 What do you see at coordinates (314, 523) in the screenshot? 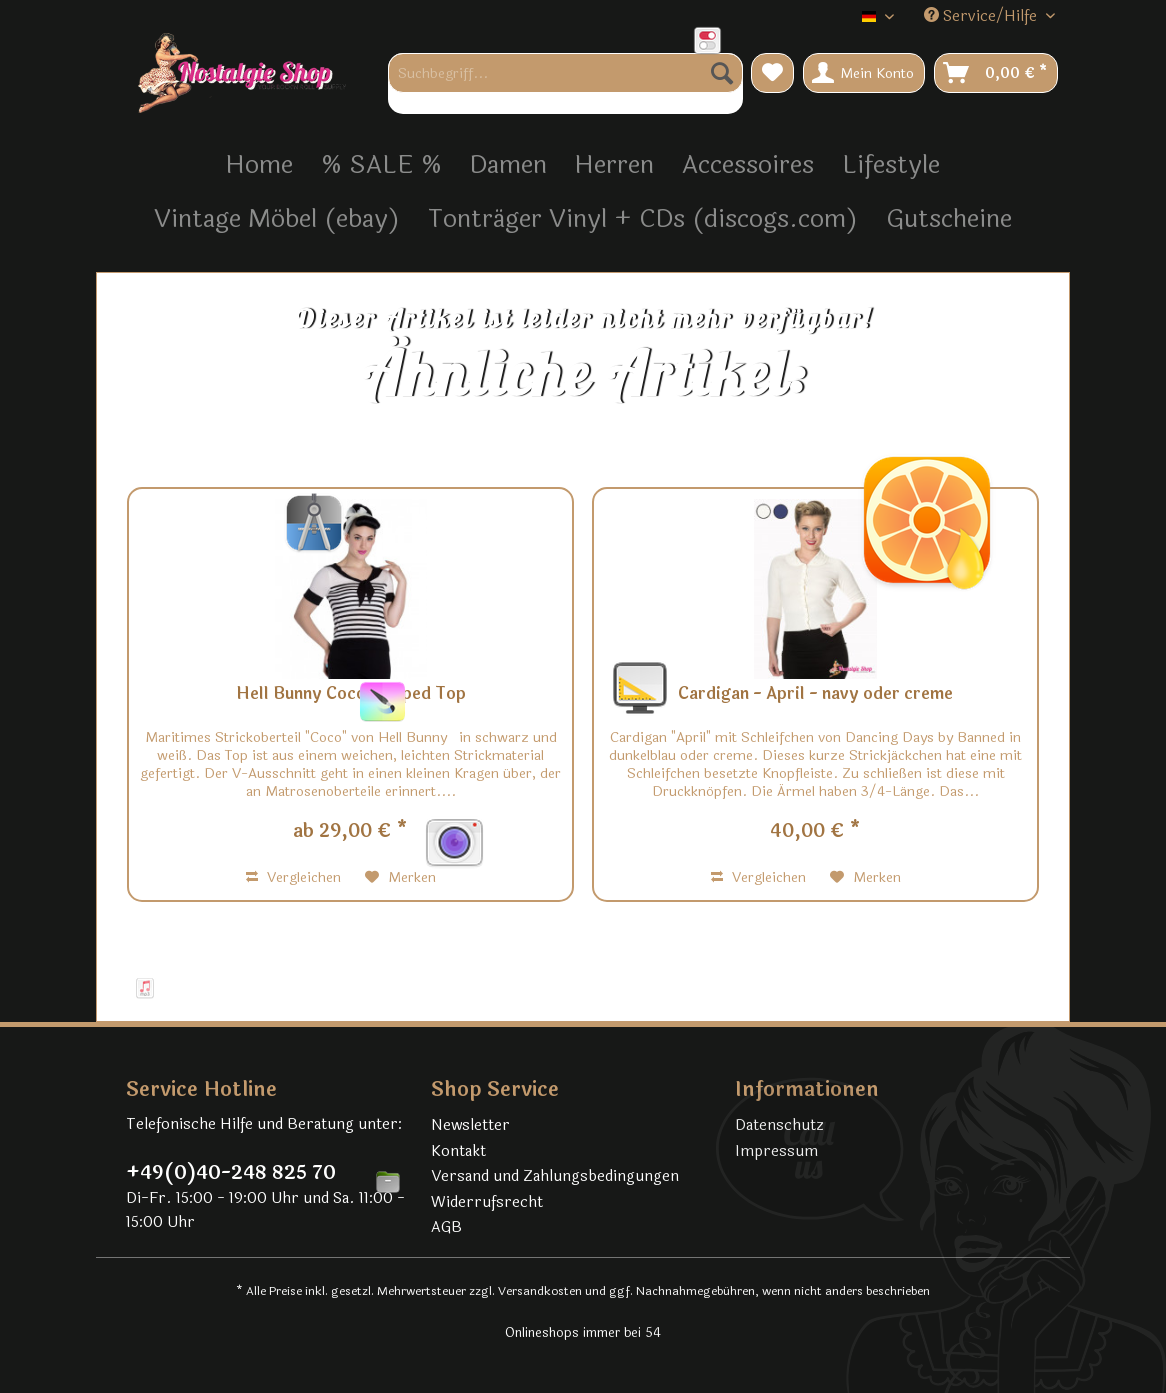
I see `open app icon preview tool` at bounding box center [314, 523].